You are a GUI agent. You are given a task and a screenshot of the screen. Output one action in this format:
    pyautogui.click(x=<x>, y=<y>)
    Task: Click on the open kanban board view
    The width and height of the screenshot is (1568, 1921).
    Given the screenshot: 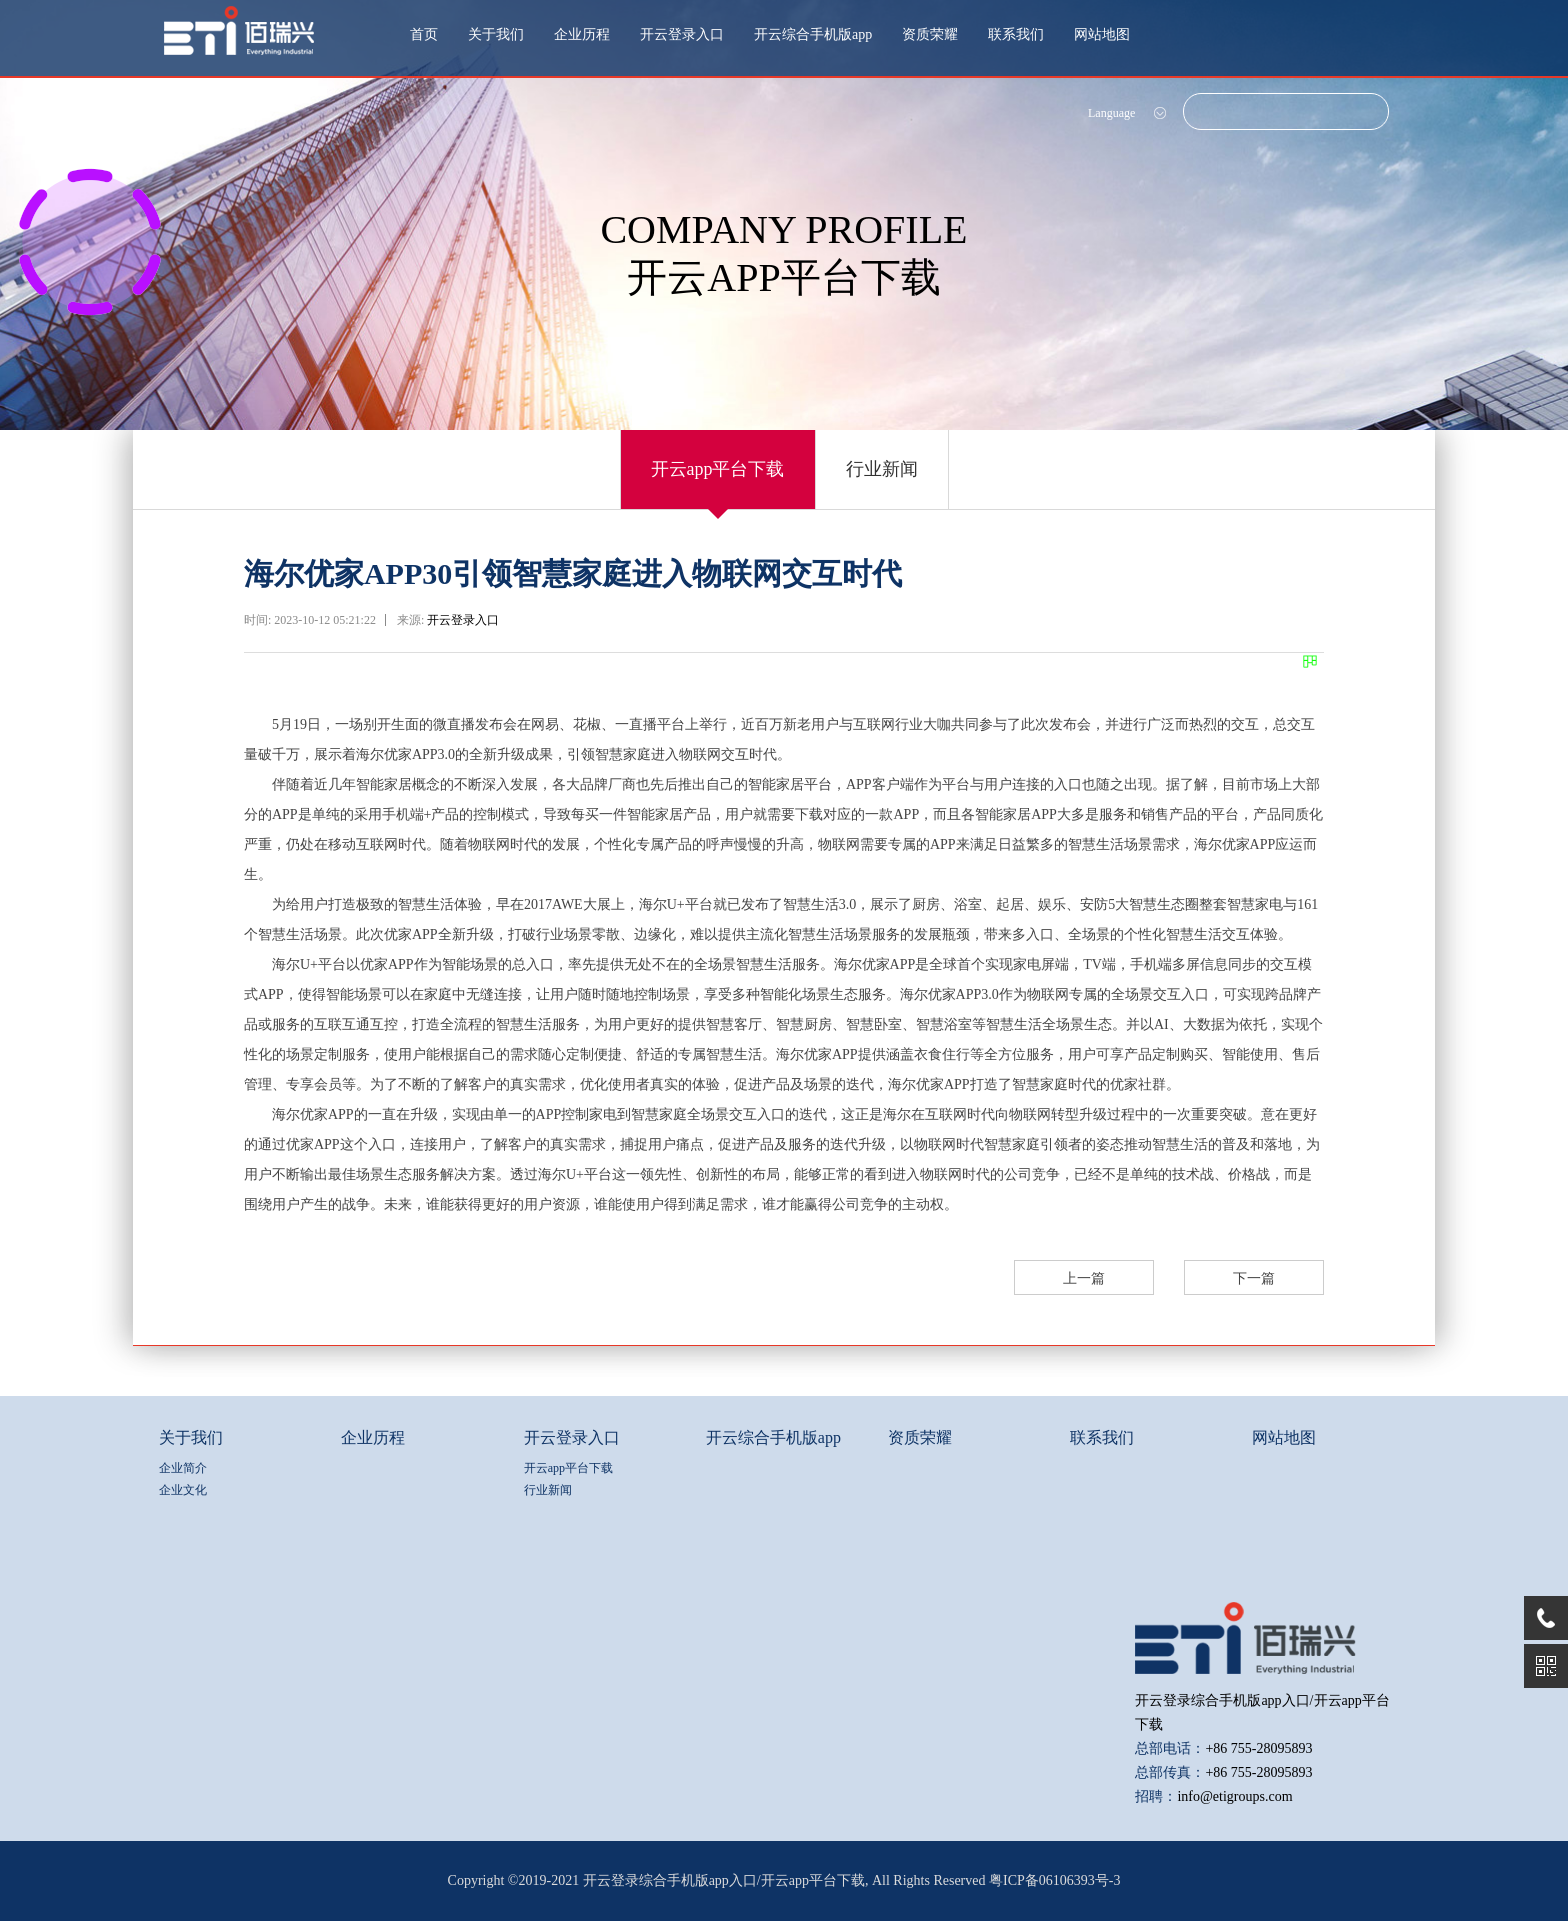 What is the action you would take?
    pyautogui.click(x=1310, y=661)
    